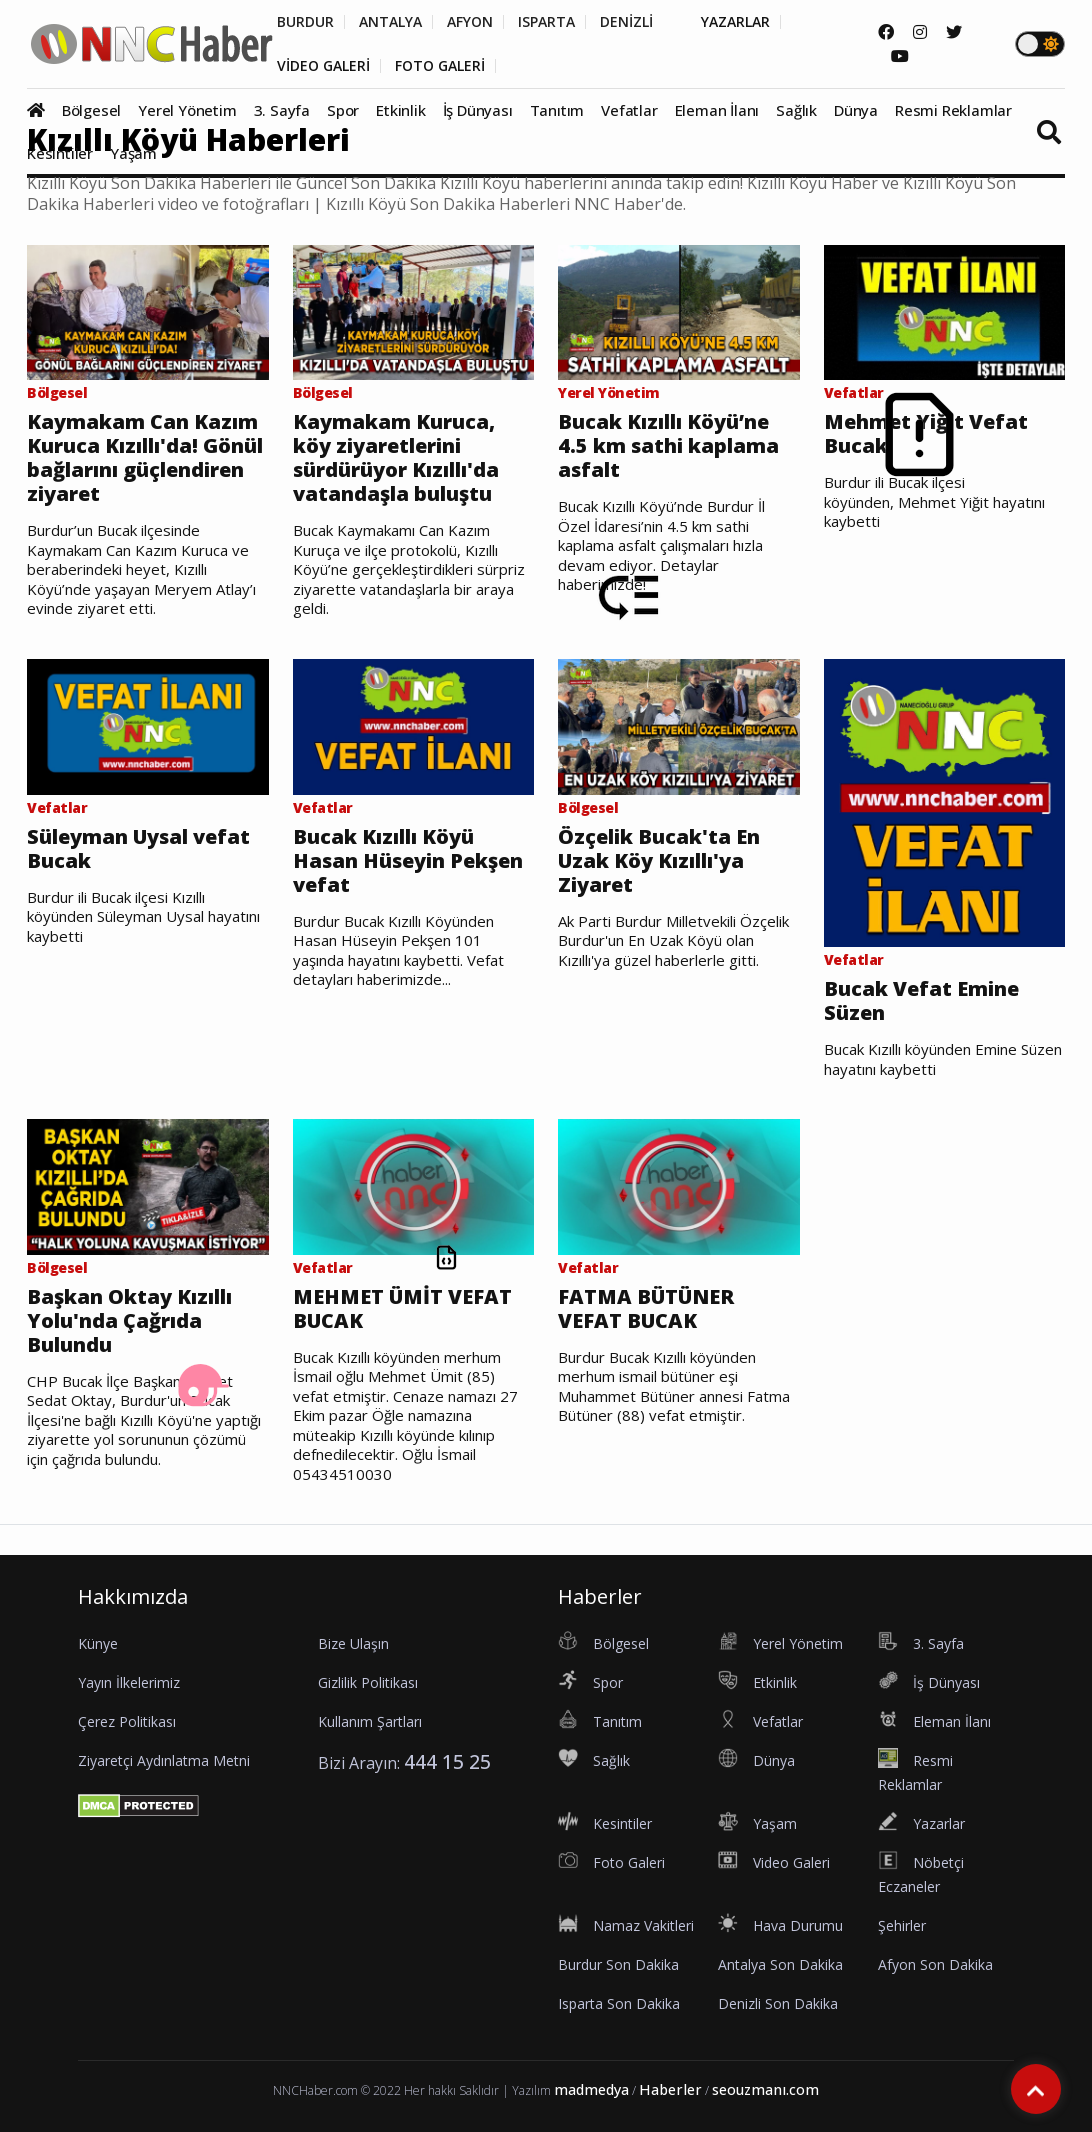 This screenshot has width=1092, height=2132. I want to click on view source code file, so click(446, 1257).